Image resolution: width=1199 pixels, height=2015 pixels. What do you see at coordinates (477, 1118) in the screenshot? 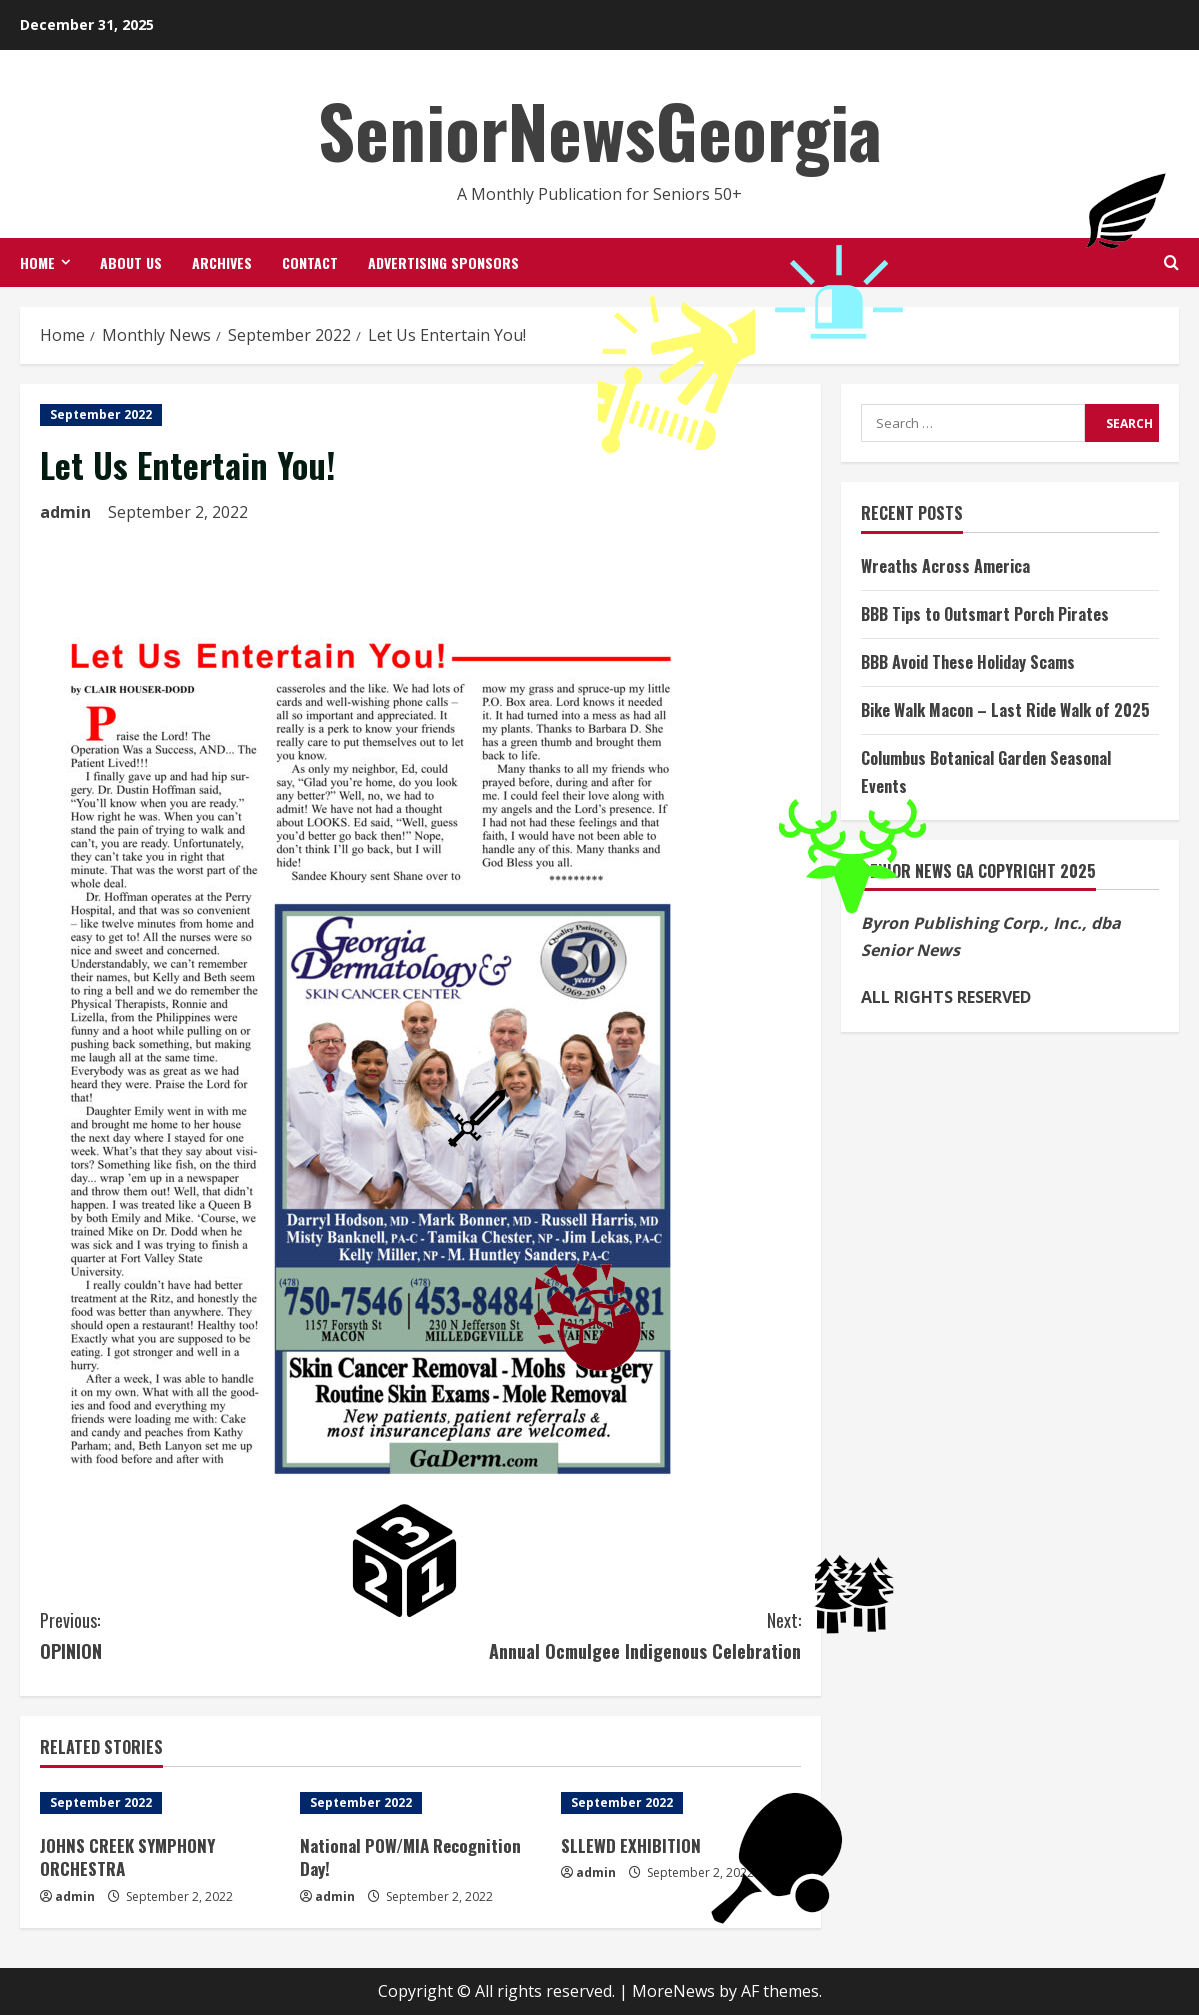
I see `equip or select a sword weapon` at bounding box center [477, 1118].